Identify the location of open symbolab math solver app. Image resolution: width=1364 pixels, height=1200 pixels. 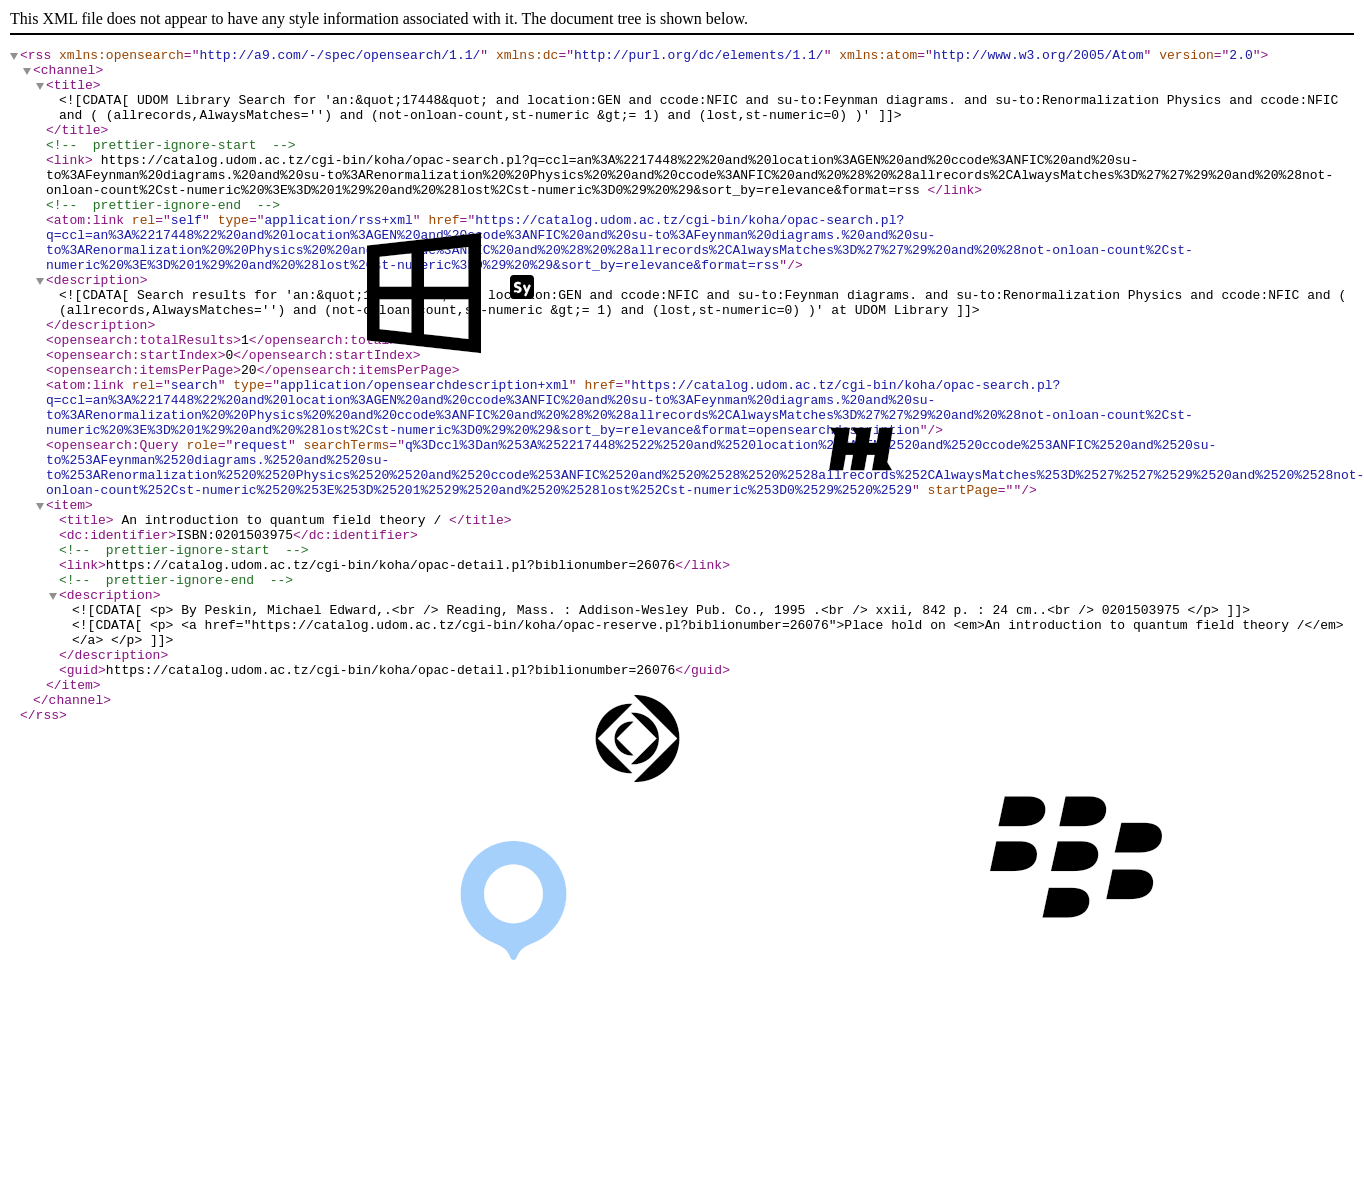
(522, 287).